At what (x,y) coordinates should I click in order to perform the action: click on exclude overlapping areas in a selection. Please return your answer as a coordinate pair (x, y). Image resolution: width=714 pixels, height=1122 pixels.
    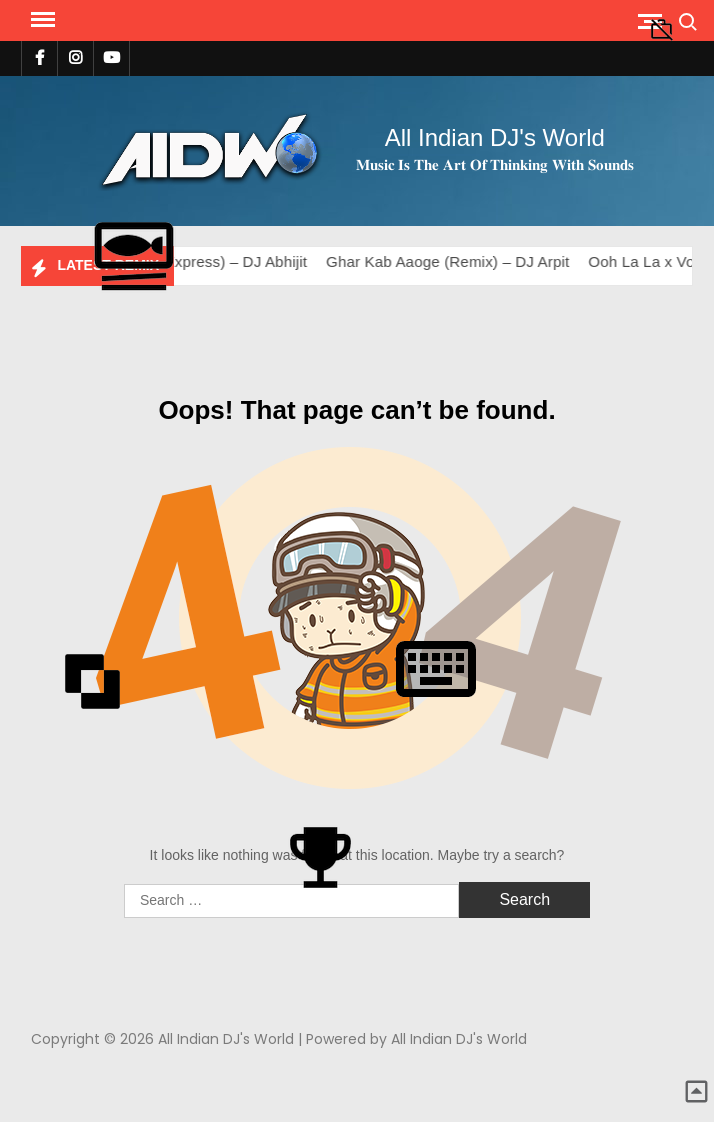
    Looking at the image, I should click on (92, 681).